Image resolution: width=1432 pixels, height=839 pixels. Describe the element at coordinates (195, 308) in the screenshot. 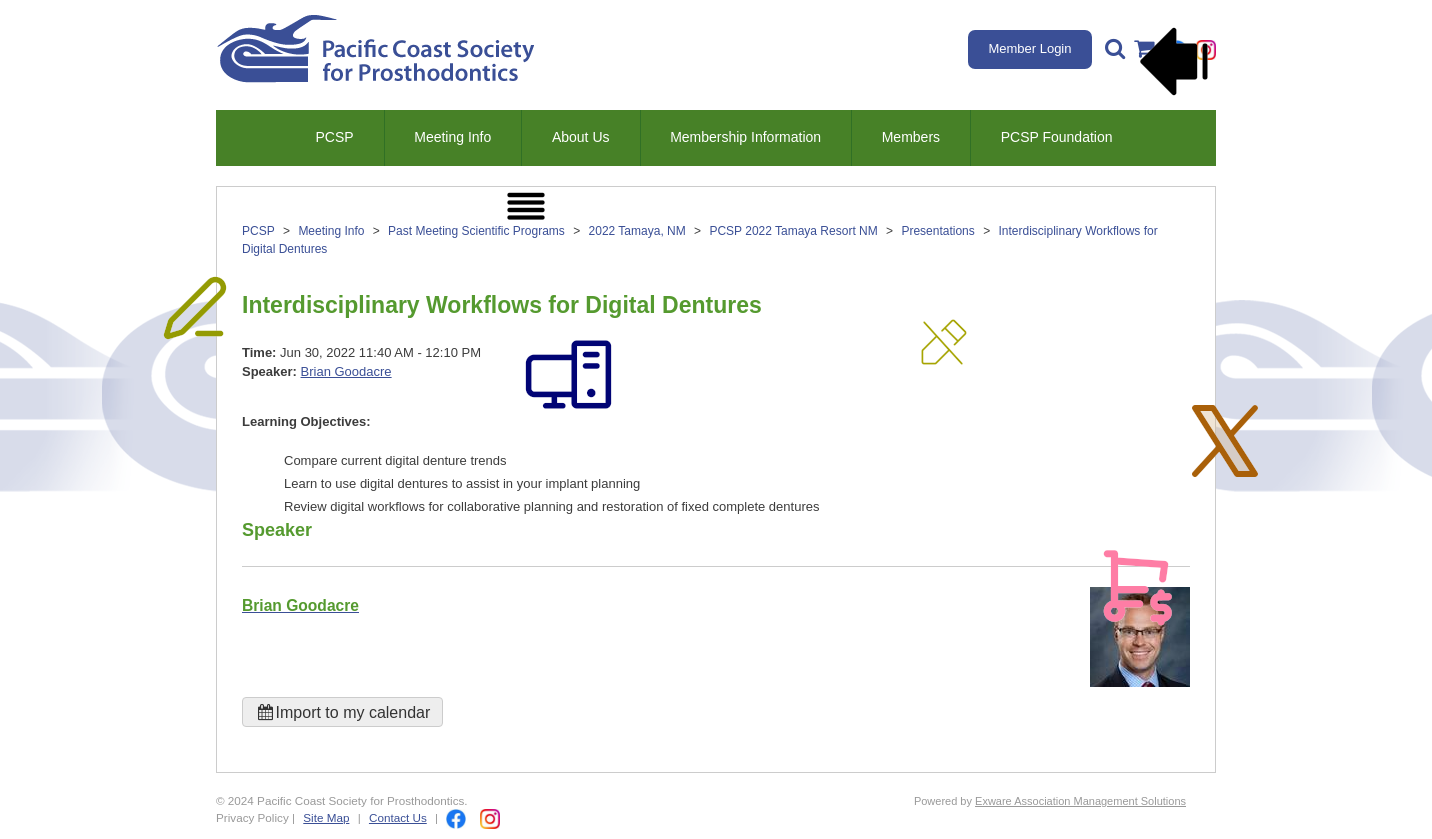

I see `edit text or content` at that location.